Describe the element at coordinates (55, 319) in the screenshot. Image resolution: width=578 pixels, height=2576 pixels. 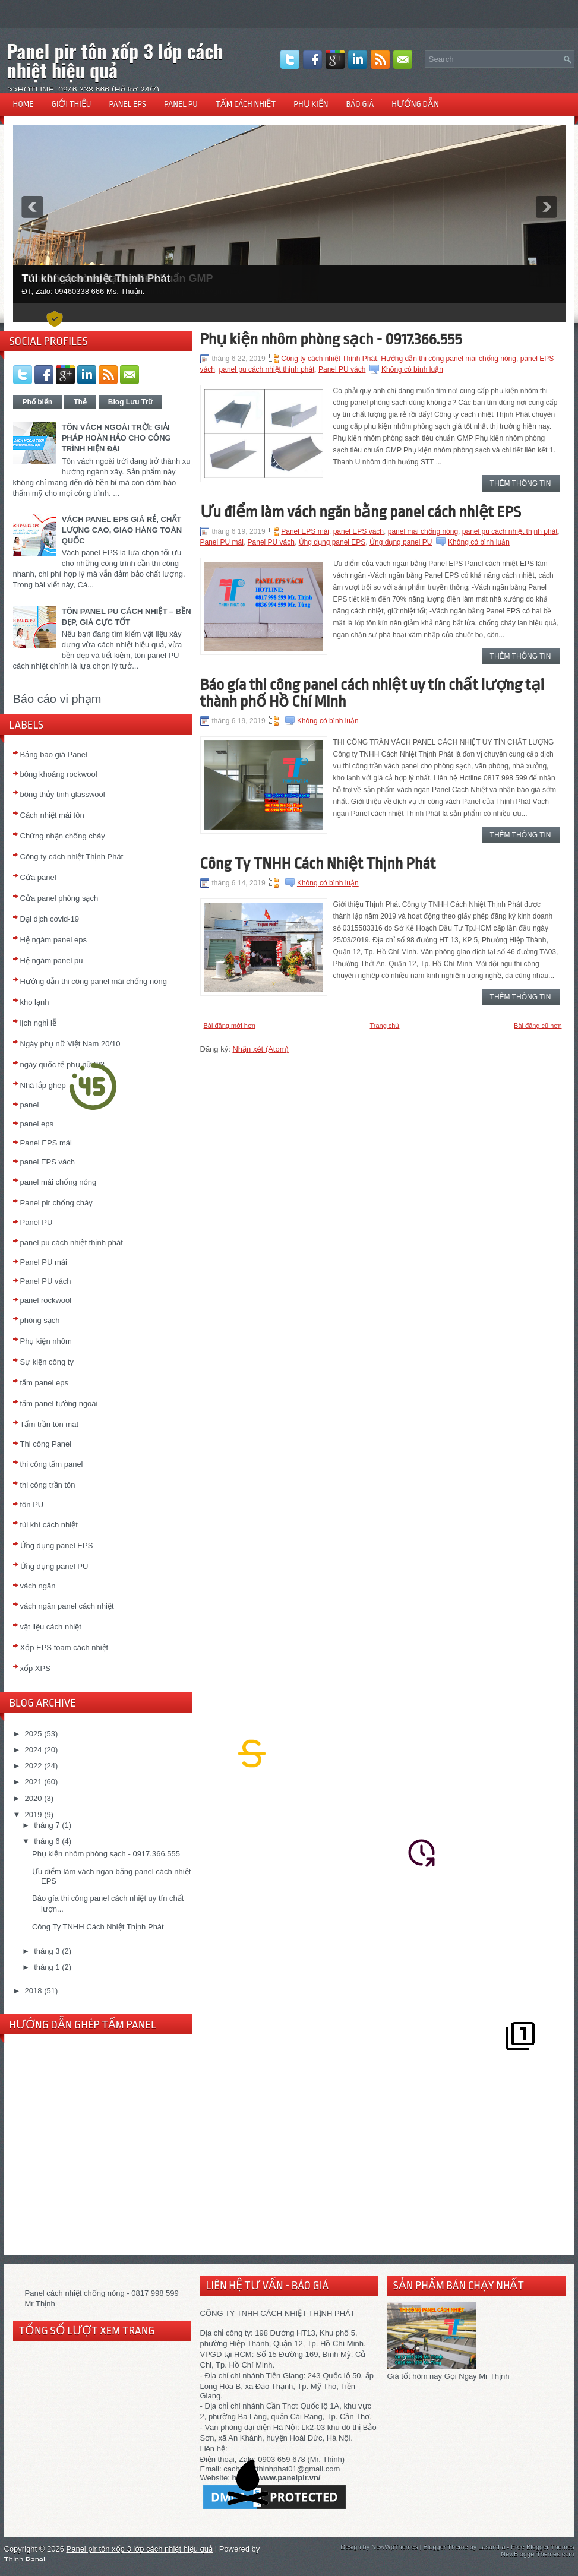
I see `indicates verified or secure status` at that location.